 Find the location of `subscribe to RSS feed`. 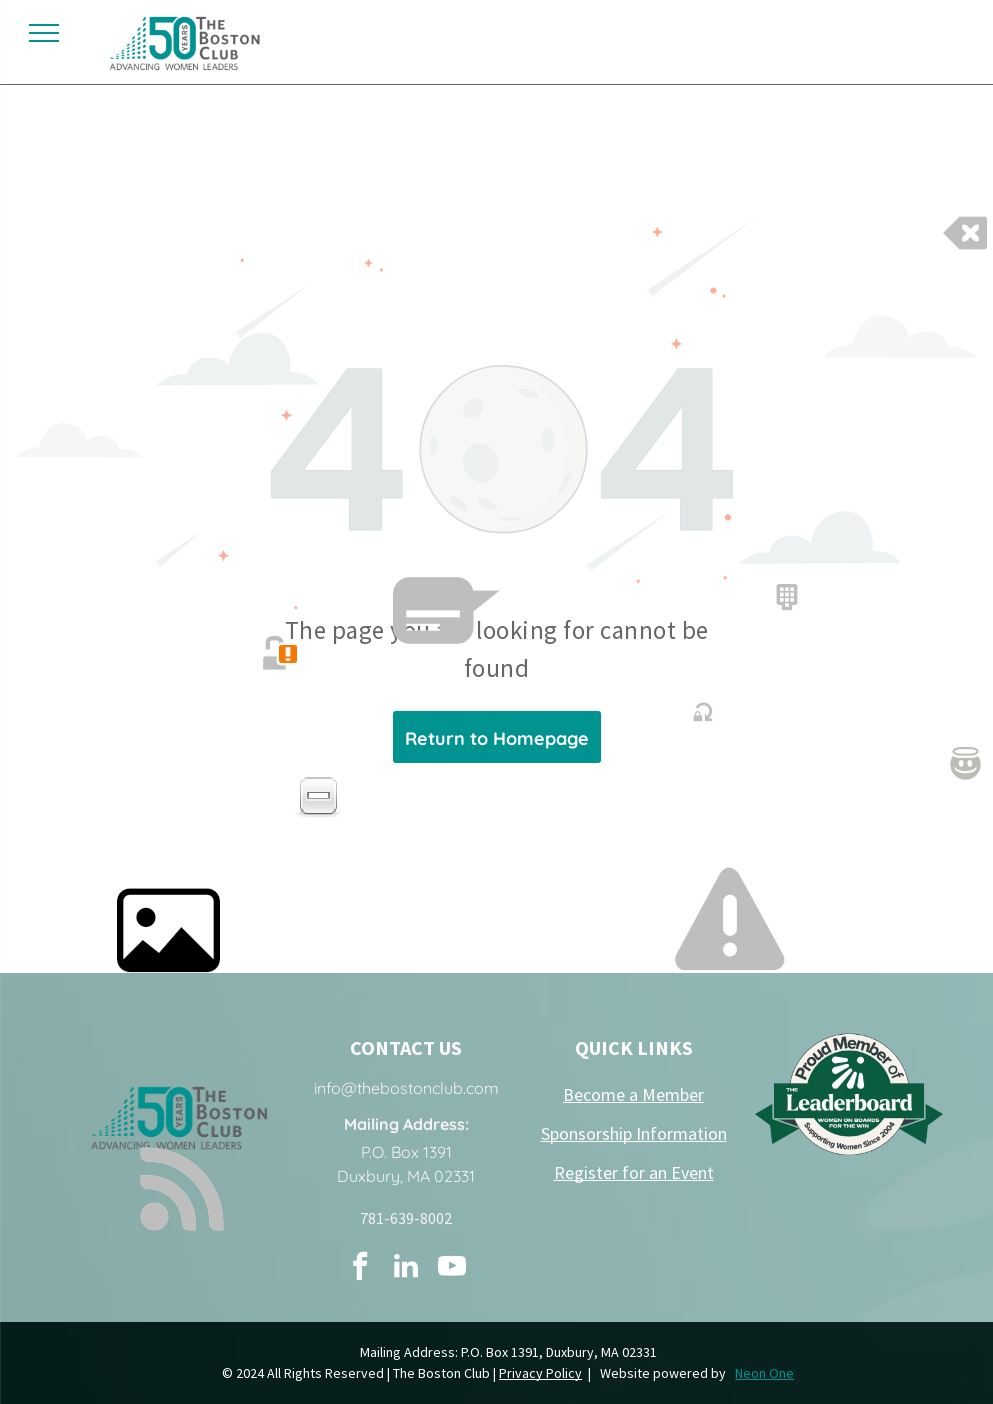

subscribe to RSS feed is located at coordinates (182, 1189).